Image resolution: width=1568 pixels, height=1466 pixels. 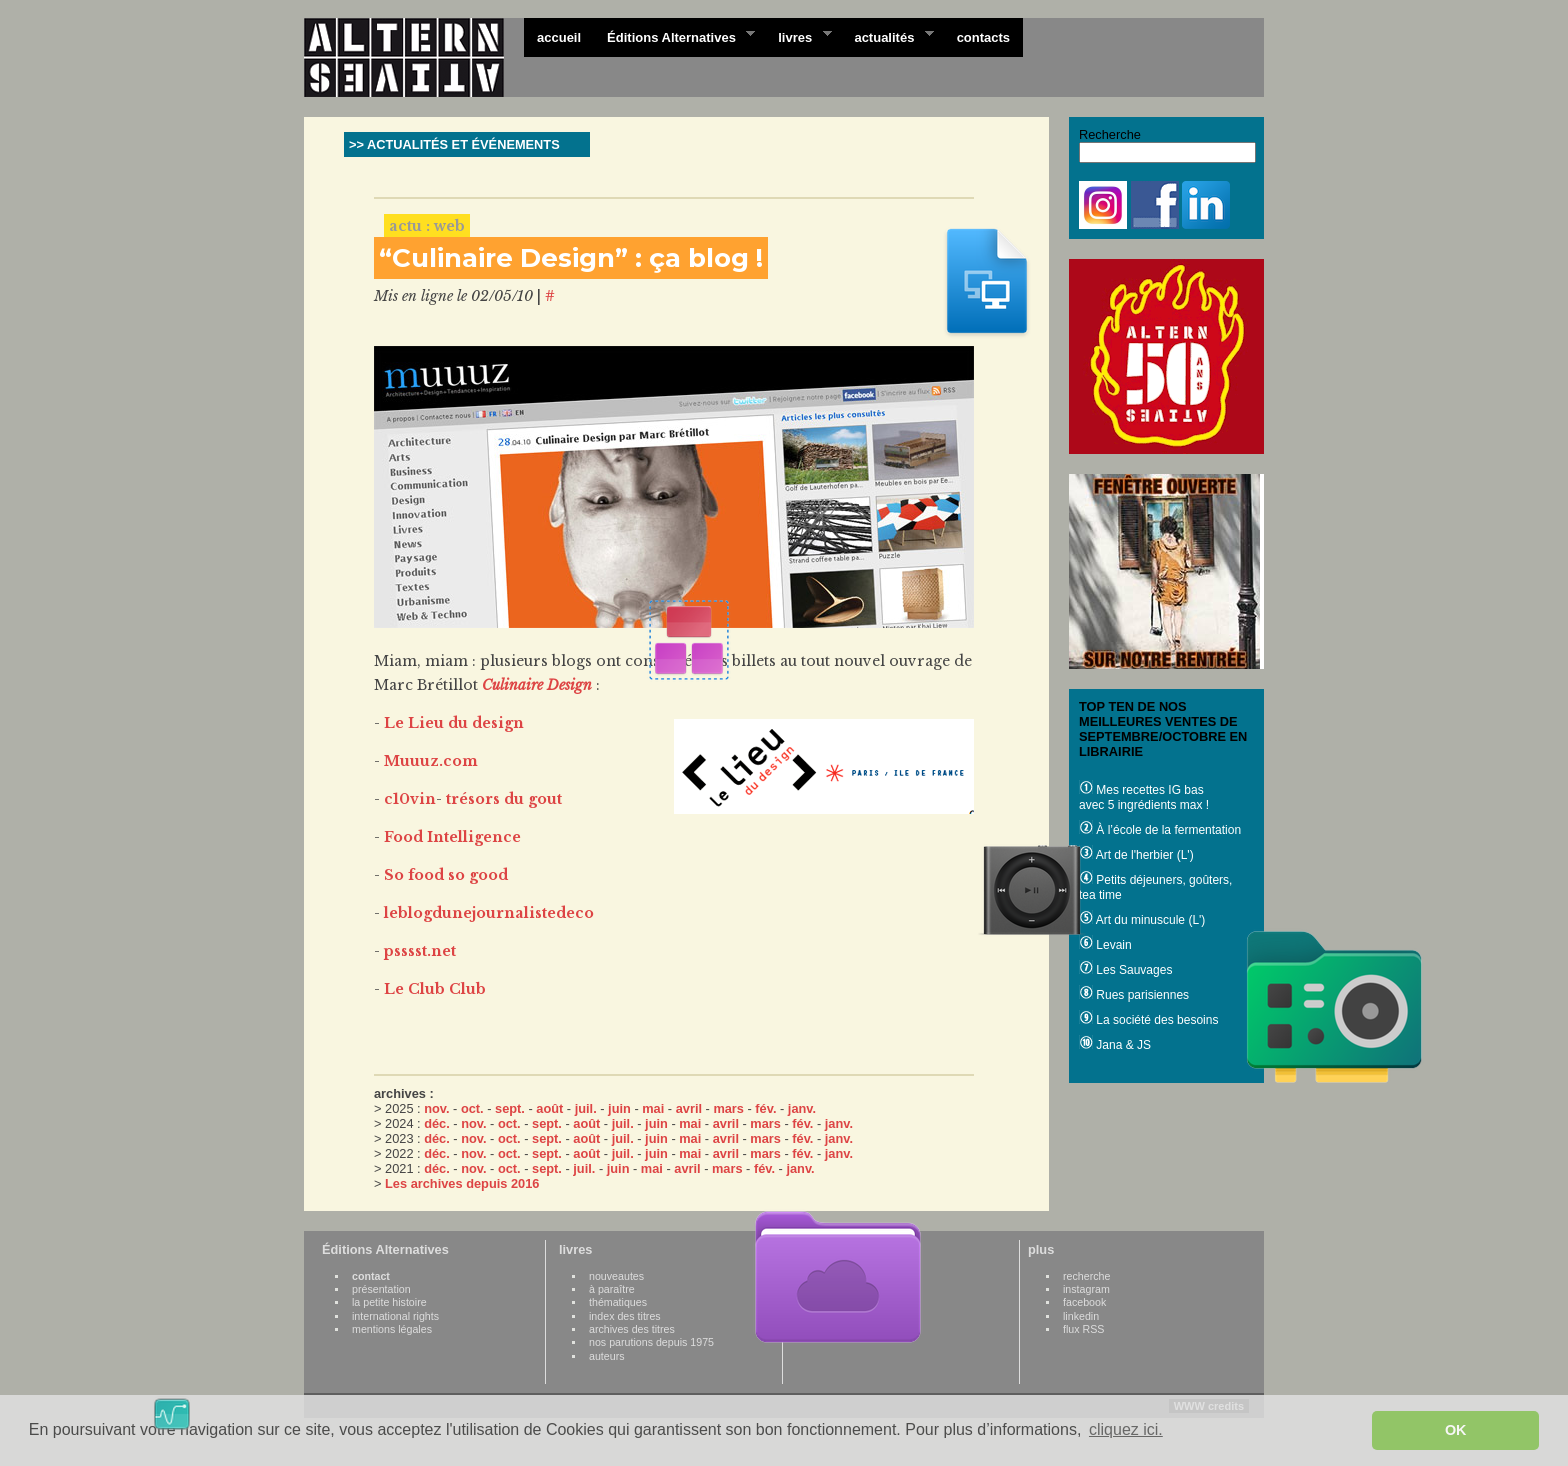 I want to click on access cloud-synced files and folders, so click(x=838, y=1277).